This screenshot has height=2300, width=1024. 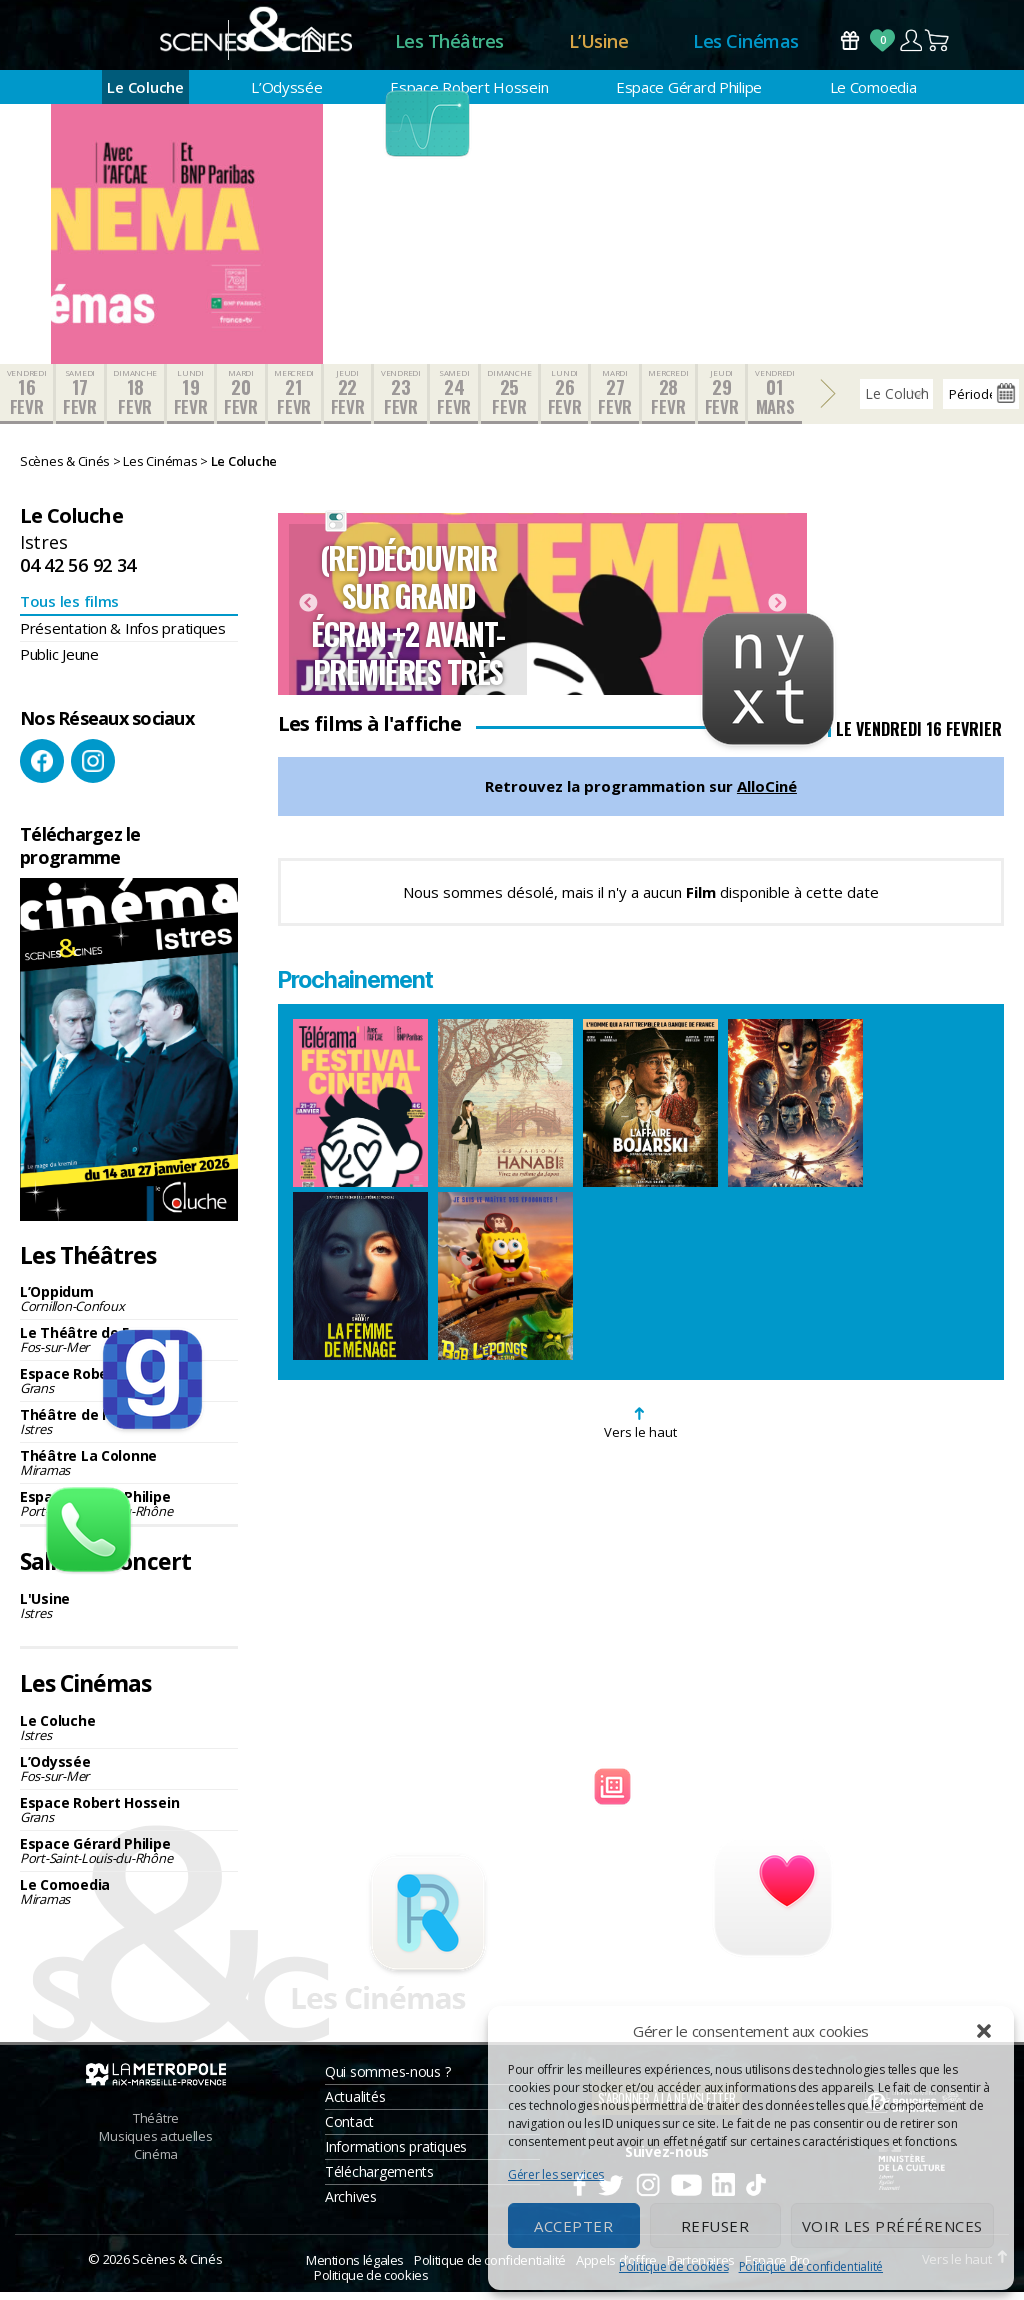 I want to click on launch garry's mod game, so click(x=152, y=1379).